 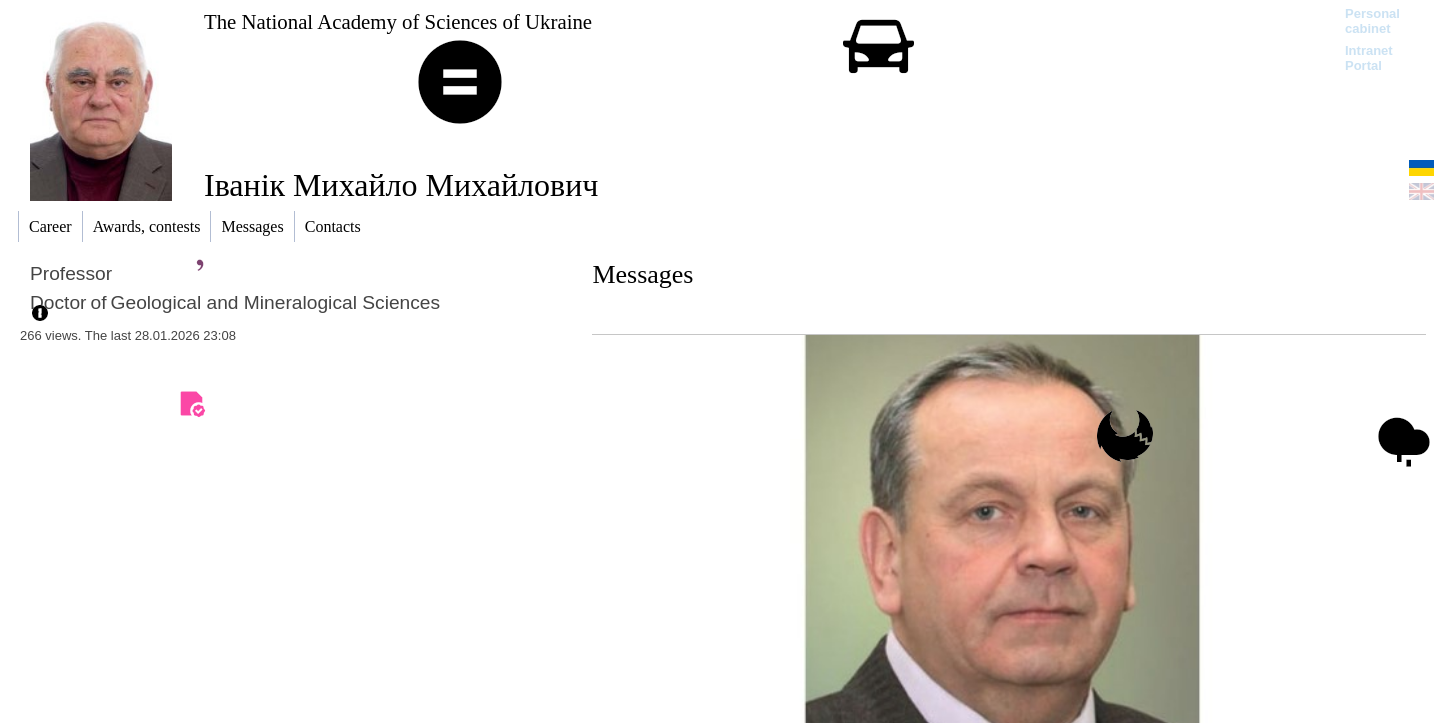 I want to click on apifox application logo, so click(x=1125, y=436).